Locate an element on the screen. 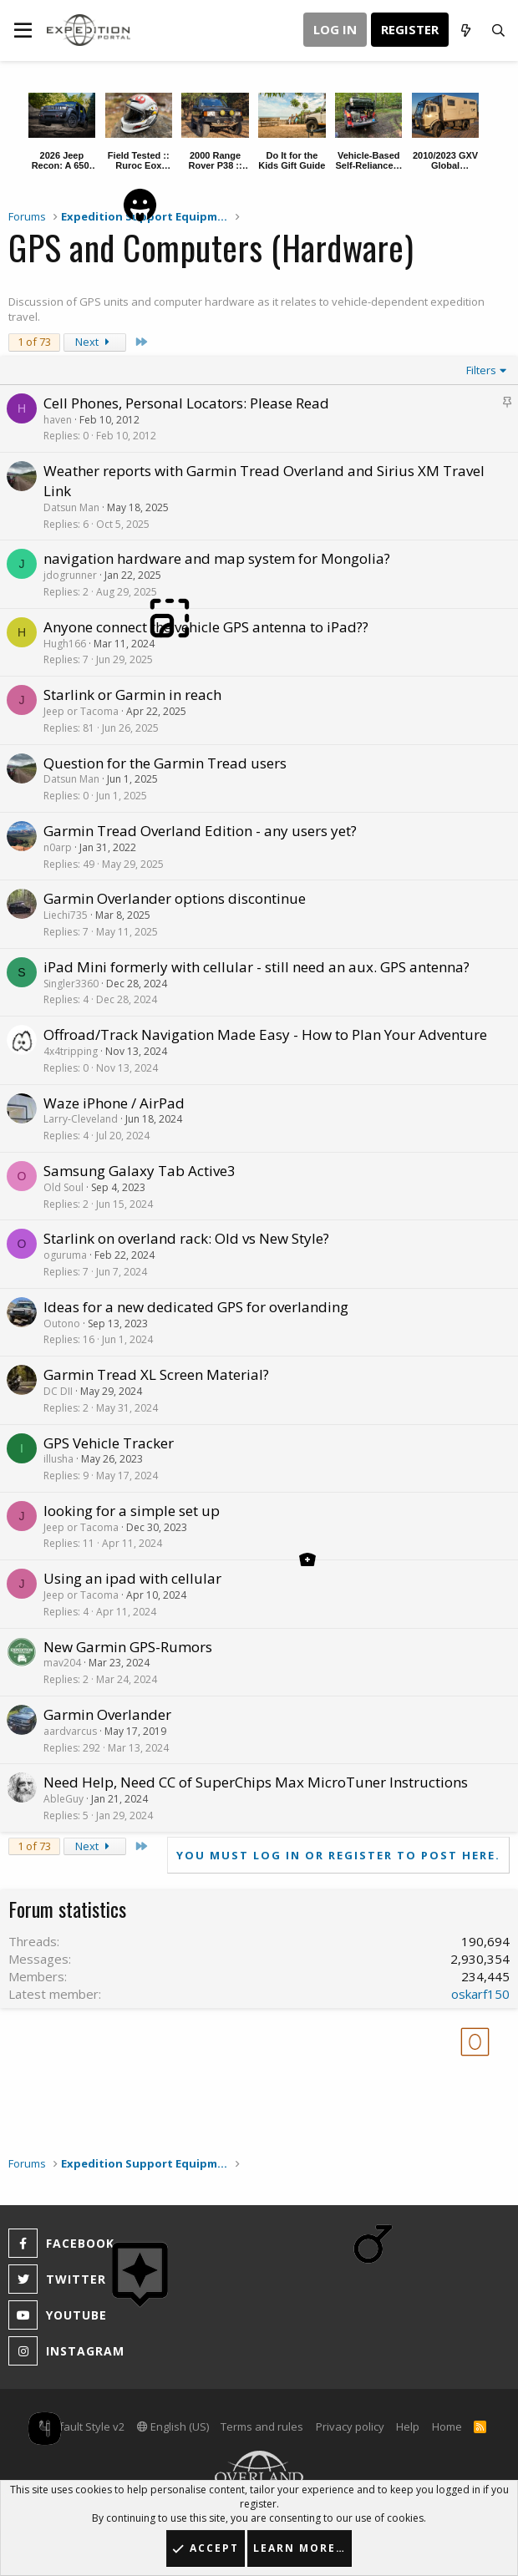 The image size is (518, 2576). enable picture-in-picture mode for an image is located at coordinates (170, 618).